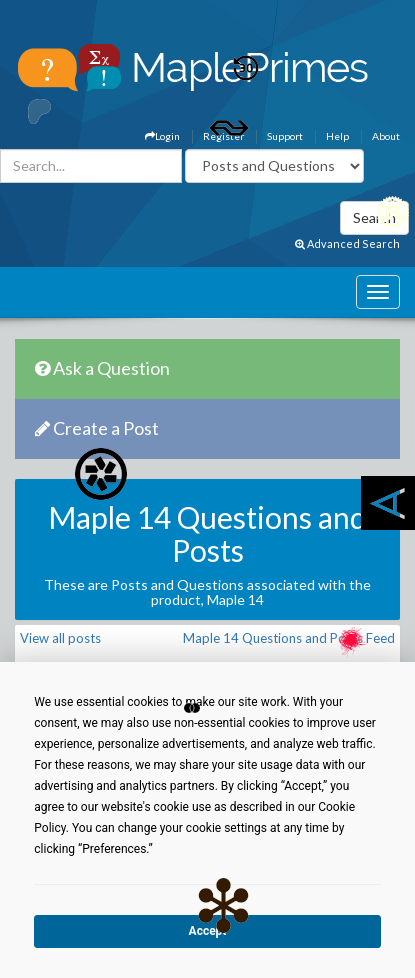 The image size is (415, 978). I want to click on open the Nederlandse Spoorwegen (NS) Dutch railways app, so click(229, 128).